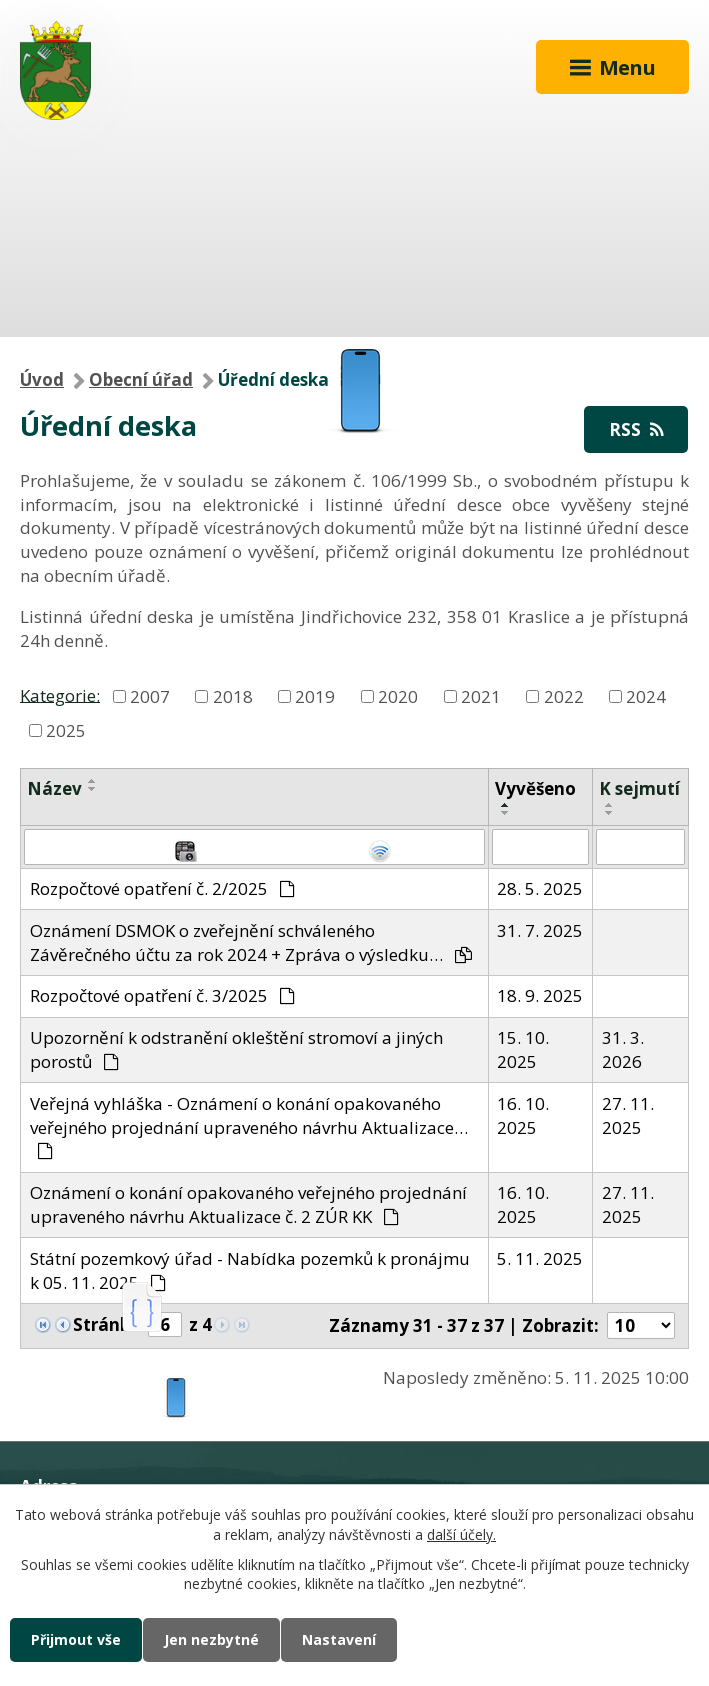  Describe the element at coordinates (185, 851) in the screenshot. I see `open image capture to import photos from cameras or scanners` at that location.